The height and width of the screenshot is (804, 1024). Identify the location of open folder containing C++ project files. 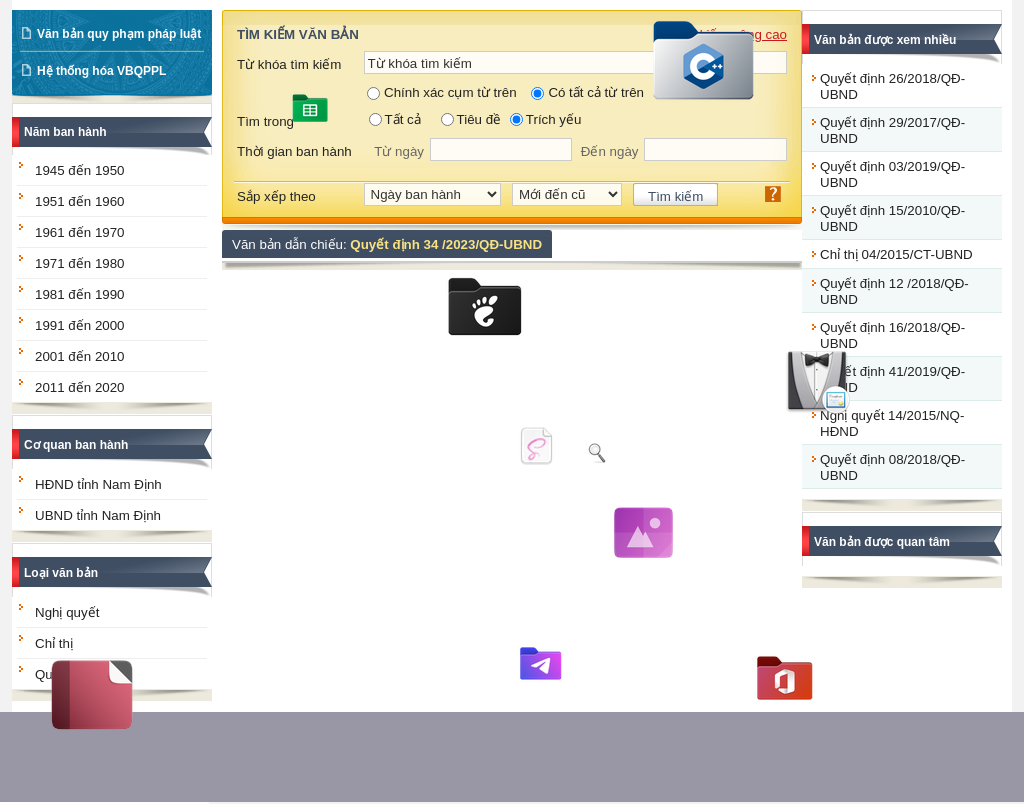
(703, 63).